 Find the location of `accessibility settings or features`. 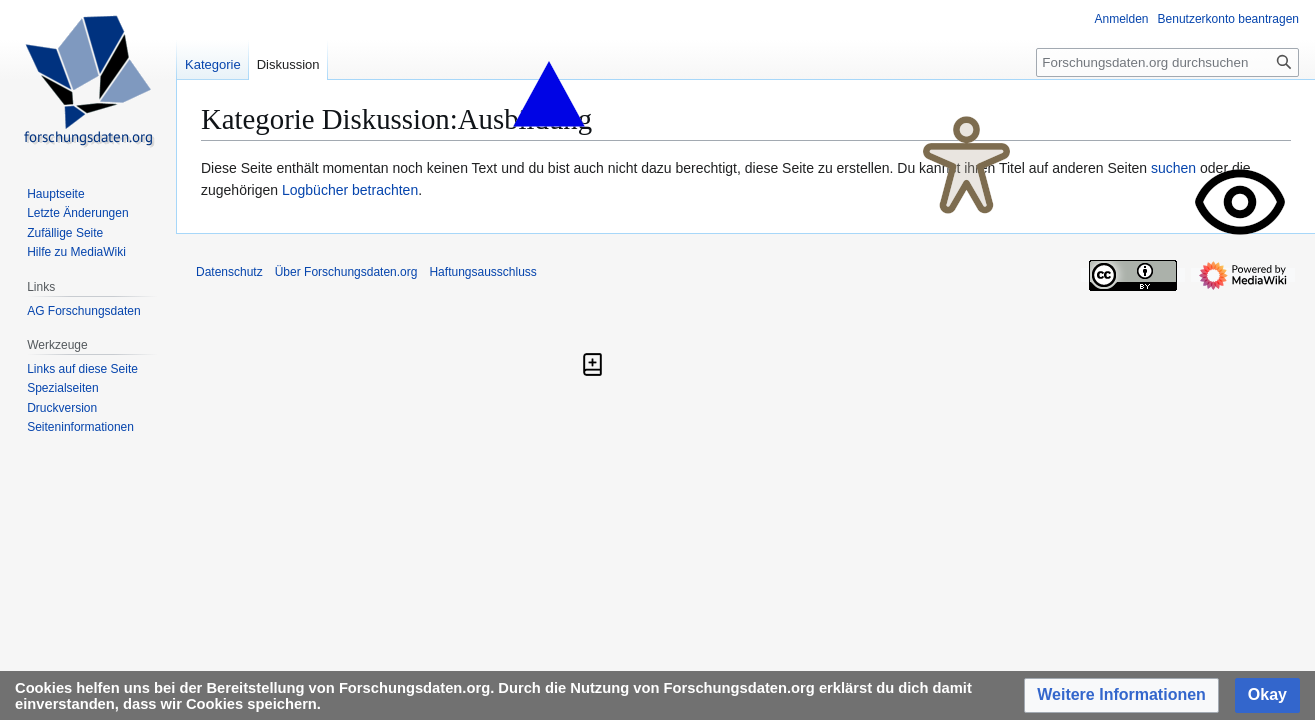

accessibility settings or features is located at coordinates (966, 166).